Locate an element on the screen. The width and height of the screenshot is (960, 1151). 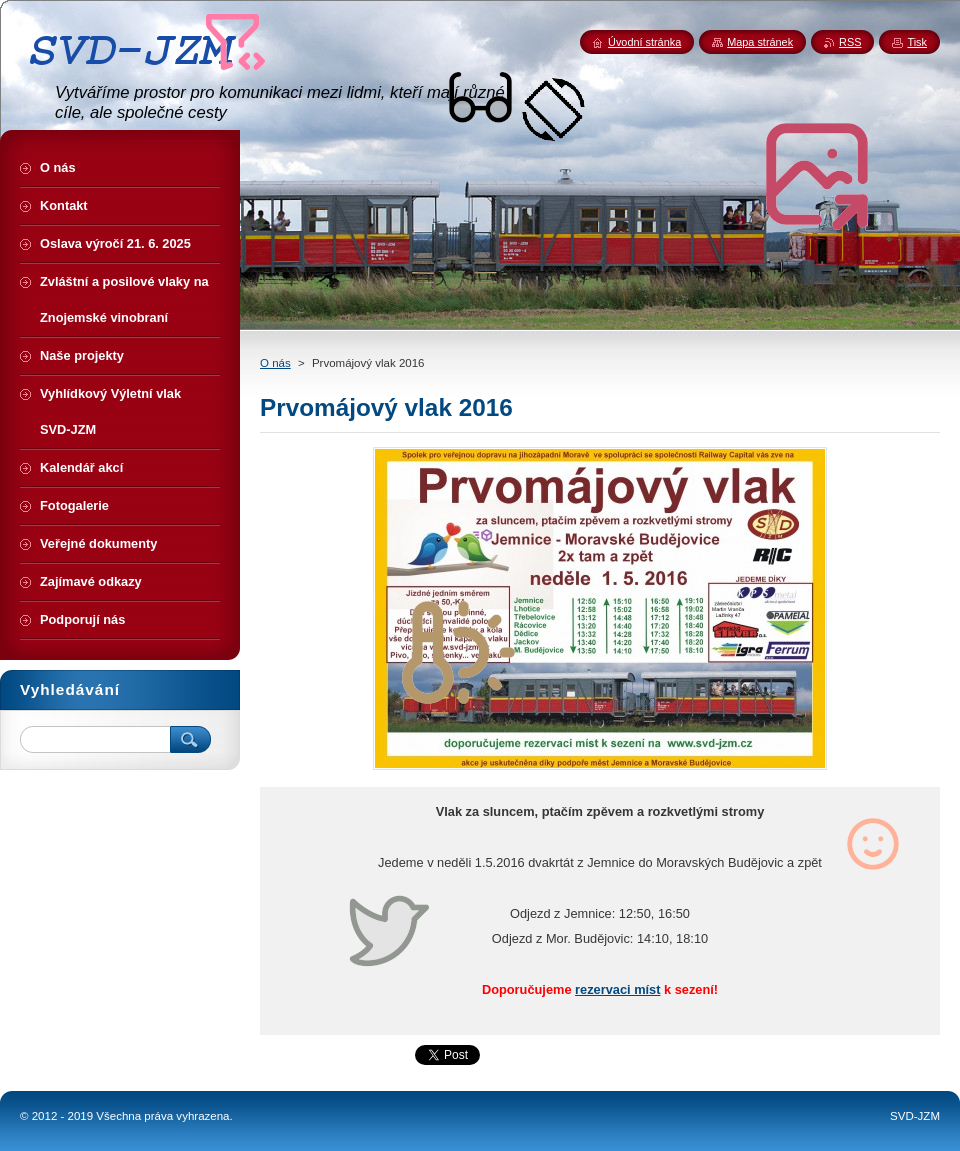
add a reaction or emoji is located at coordinates (873, 844).